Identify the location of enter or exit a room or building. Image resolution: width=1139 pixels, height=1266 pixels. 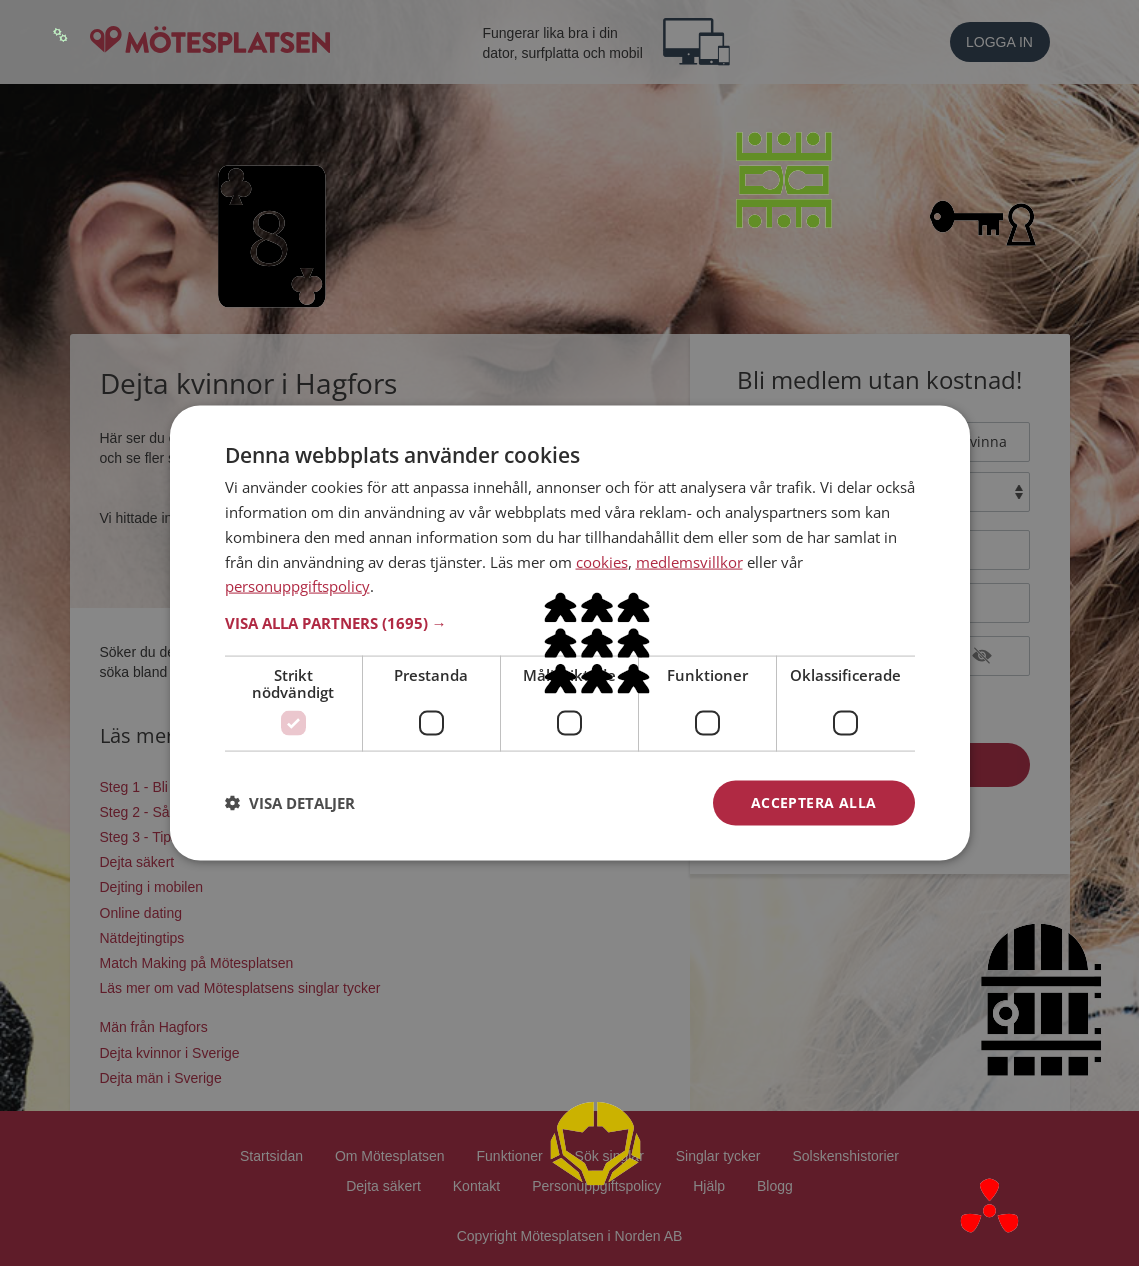
(1036, 1000).